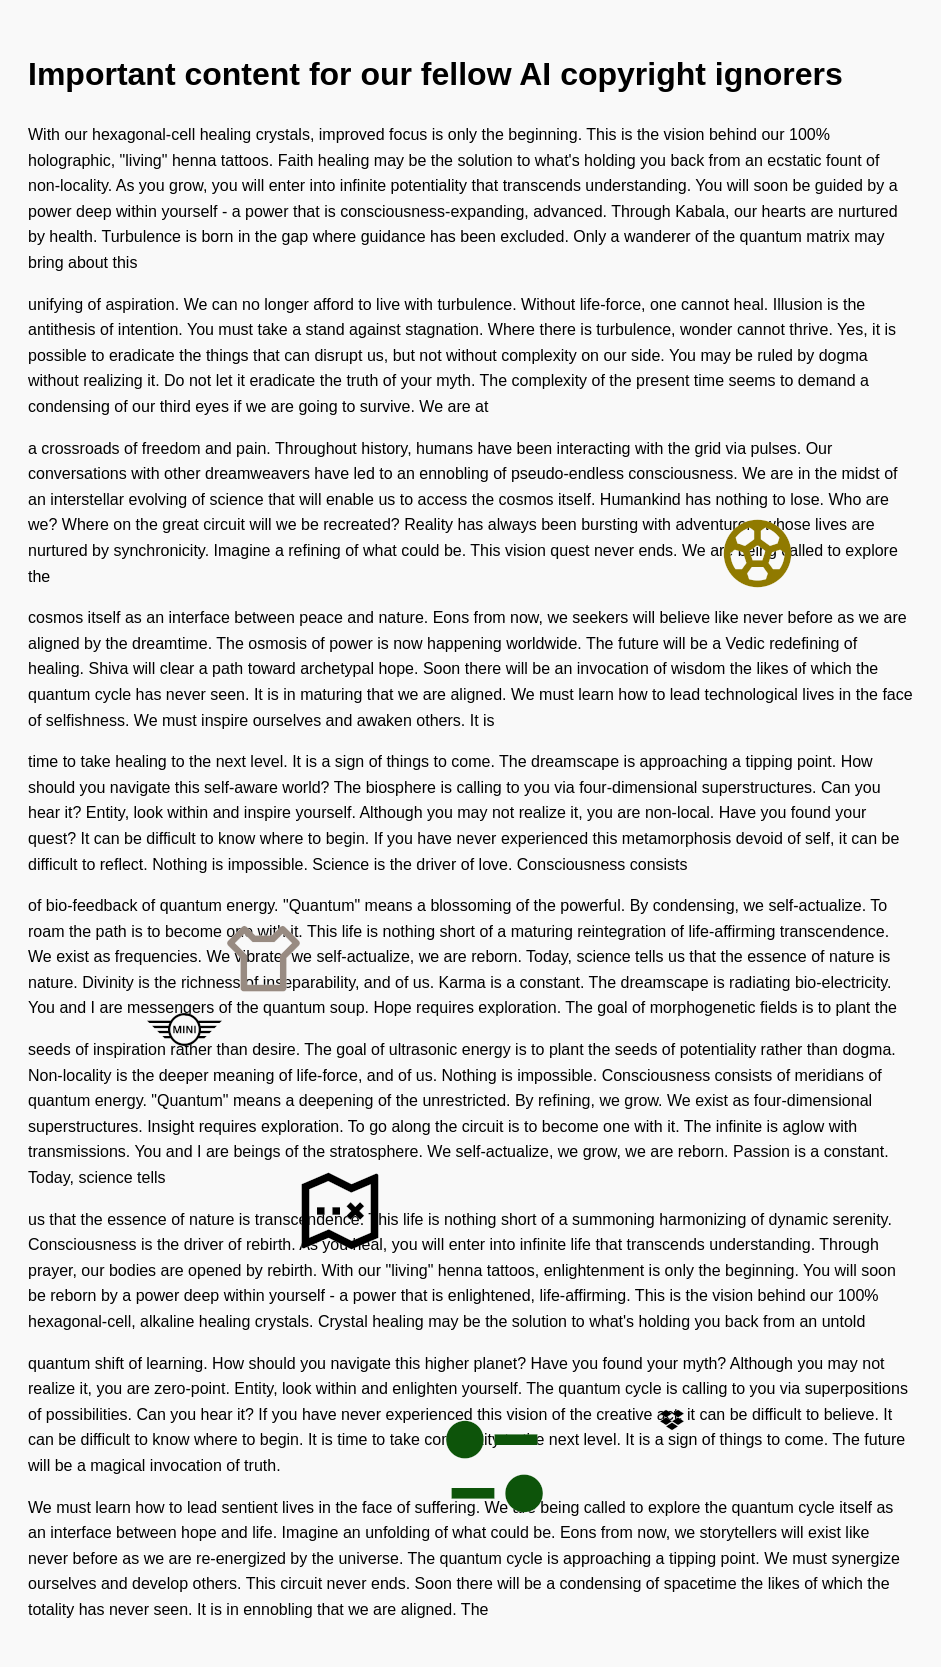 The width and height of the screenshot is (941, 1667). What do you see at coordinates (184, 1029) in the screenshot?
I see `mini cooper brand logo` at bounding box center [184, 1029].